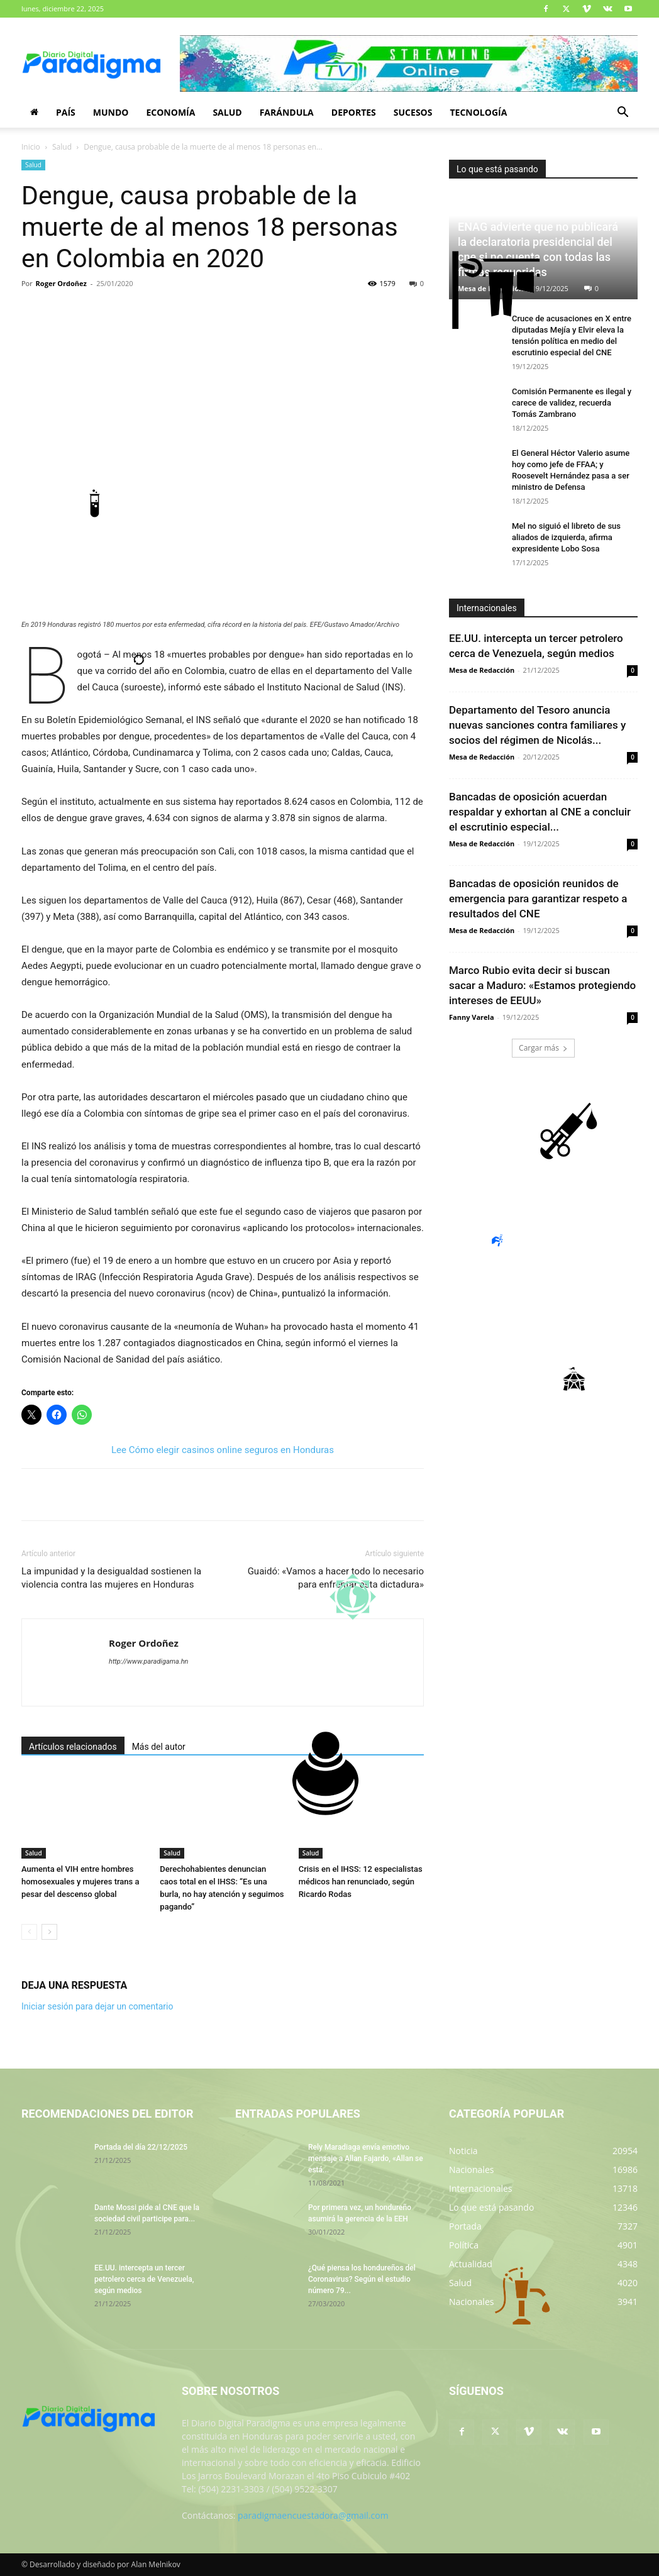 The image size is (659, 2576). What do you see at coordinates (325, 1773) in the screenshot?
I see `browse or purchase fragrances` at bounding box center [325, 1773].